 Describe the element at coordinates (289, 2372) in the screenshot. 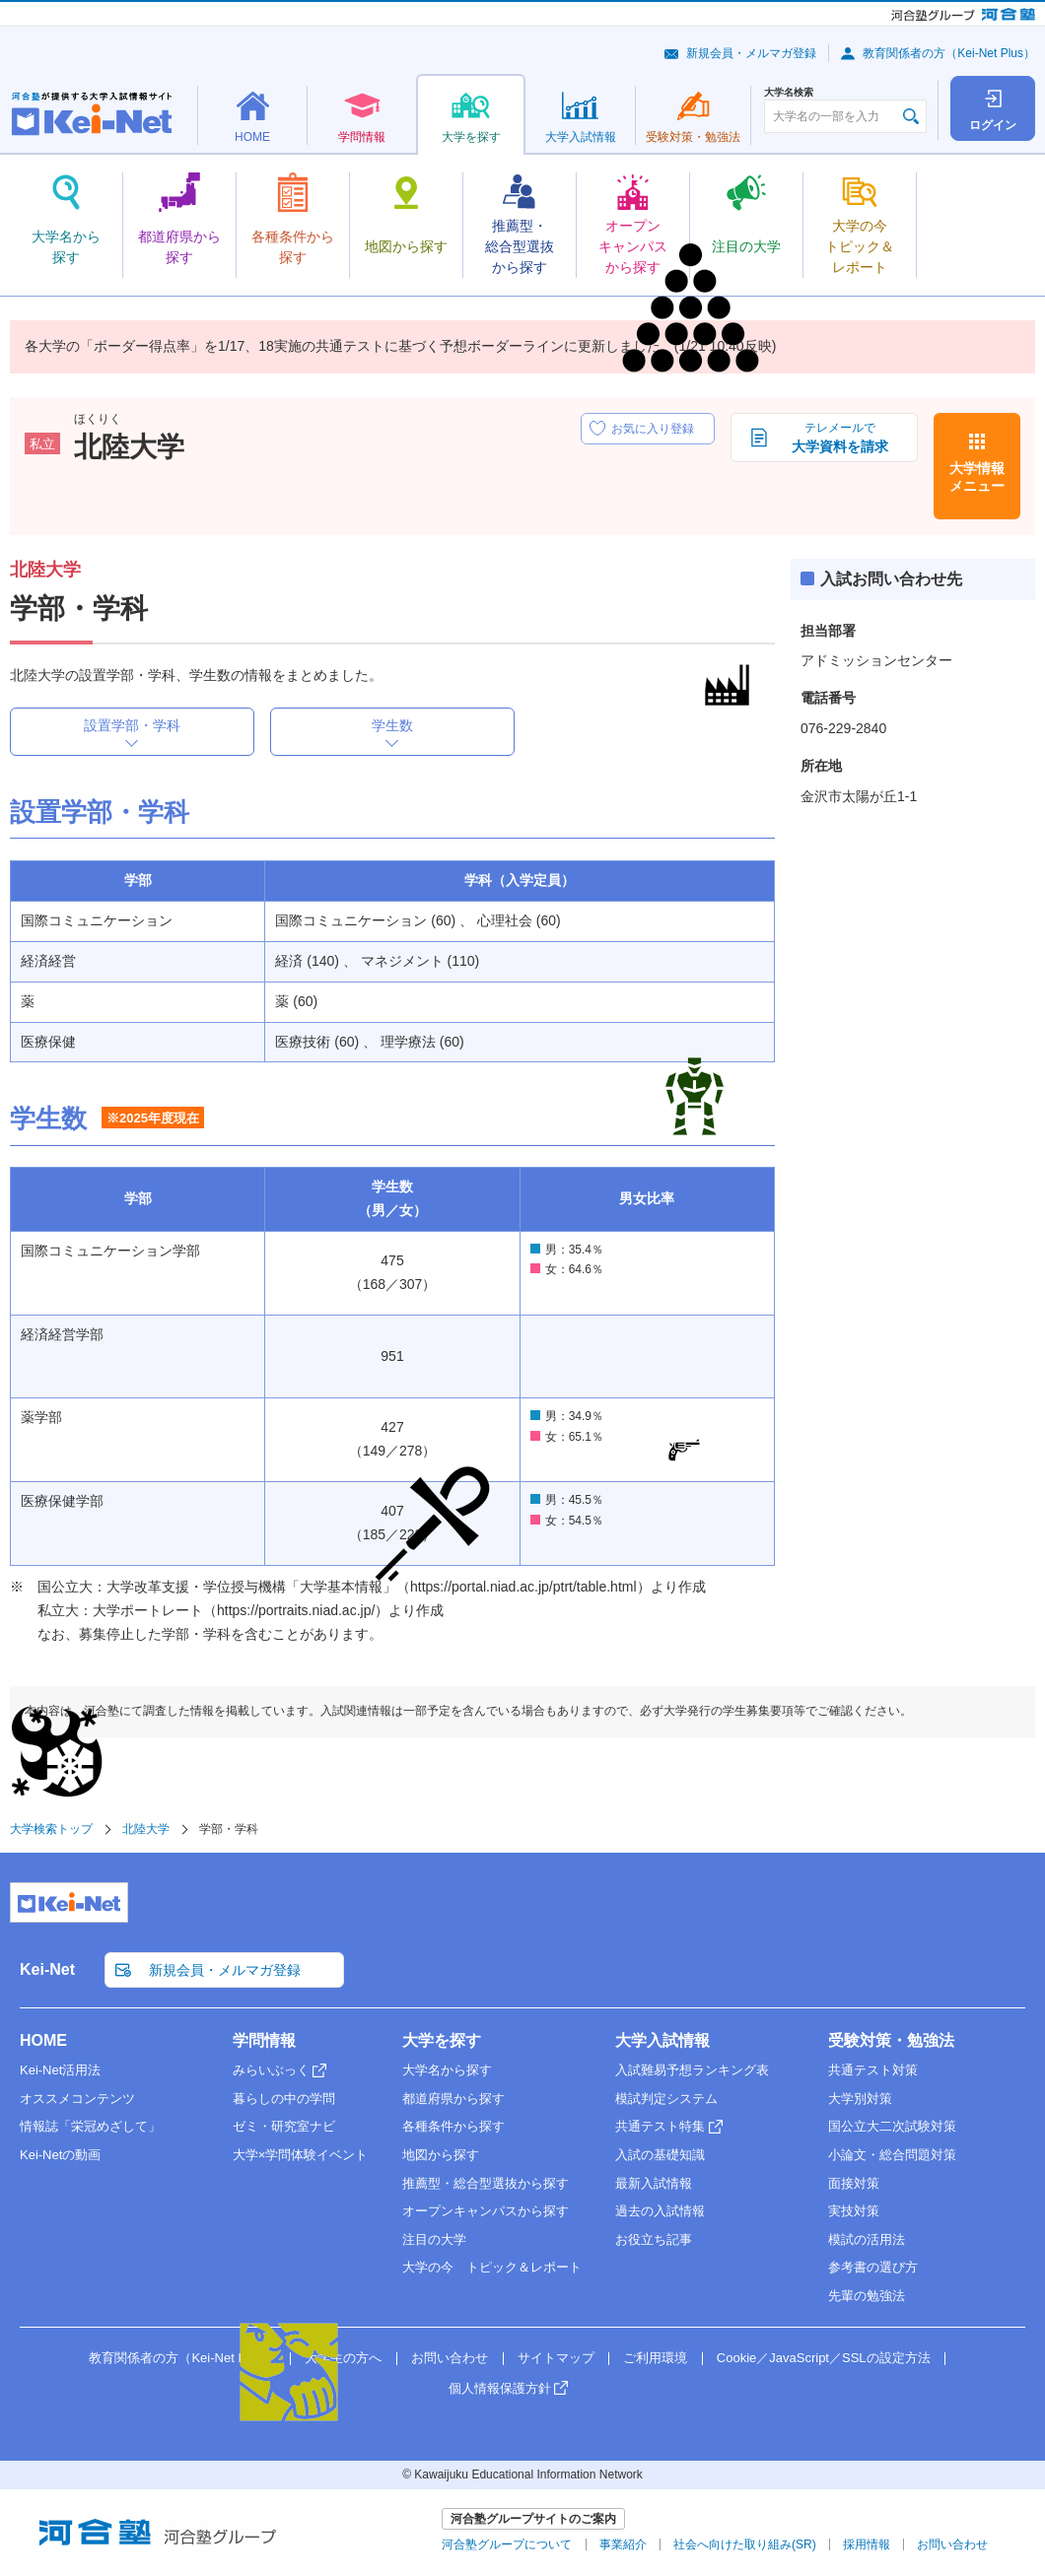

I see `initiate a persuasion or negotiation action` at that location.